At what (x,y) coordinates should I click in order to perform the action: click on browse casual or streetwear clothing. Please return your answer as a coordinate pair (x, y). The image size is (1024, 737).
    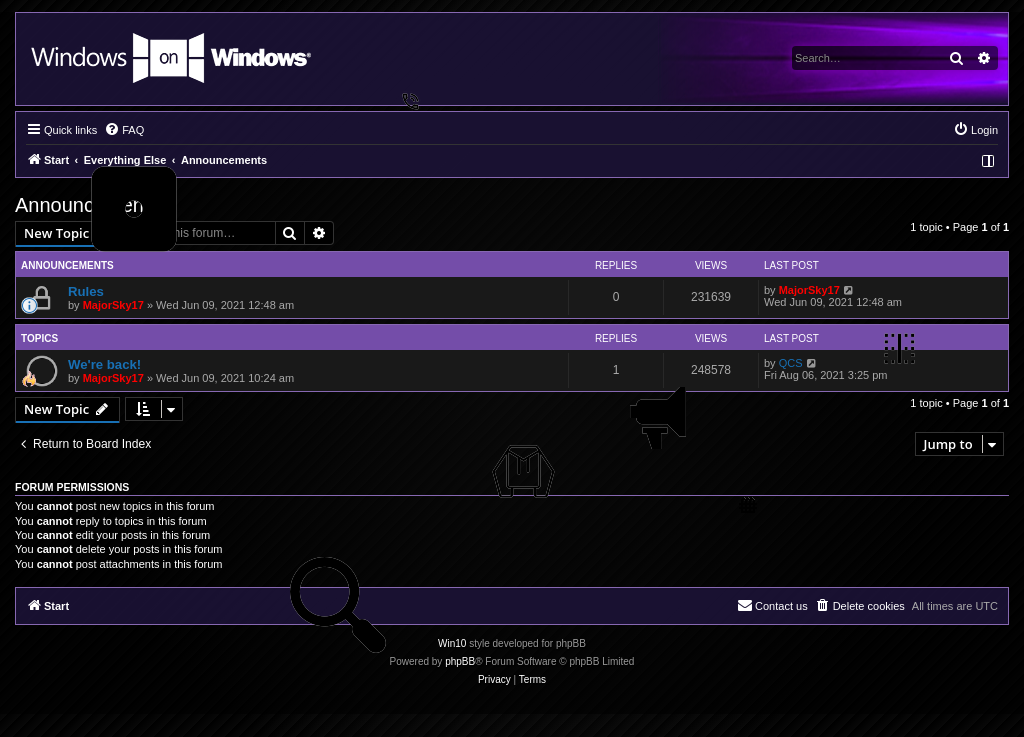
    Looking at the image, I should click on (523, 471).